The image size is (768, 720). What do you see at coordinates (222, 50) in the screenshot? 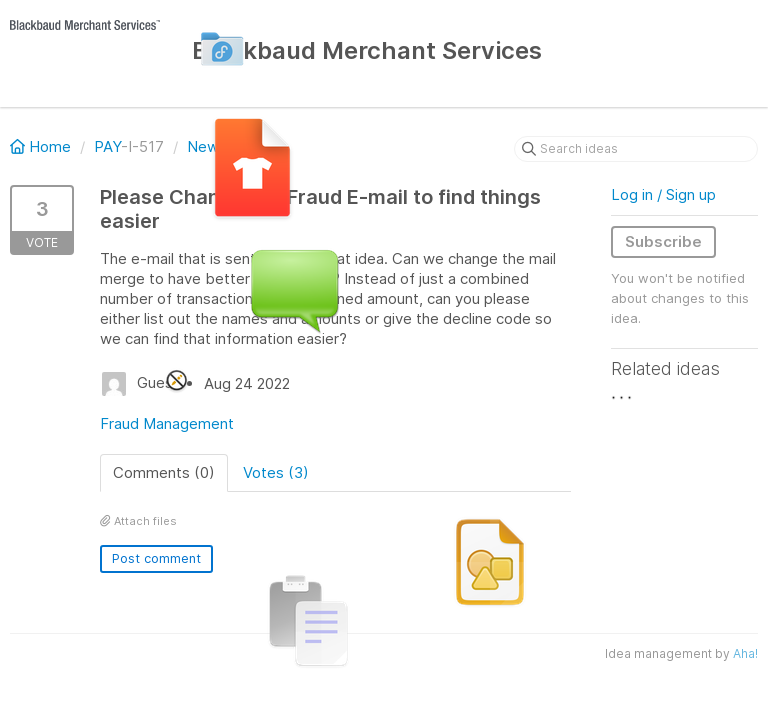
I see `folder containing fedora linux system files` at bounding box center [222, 50].